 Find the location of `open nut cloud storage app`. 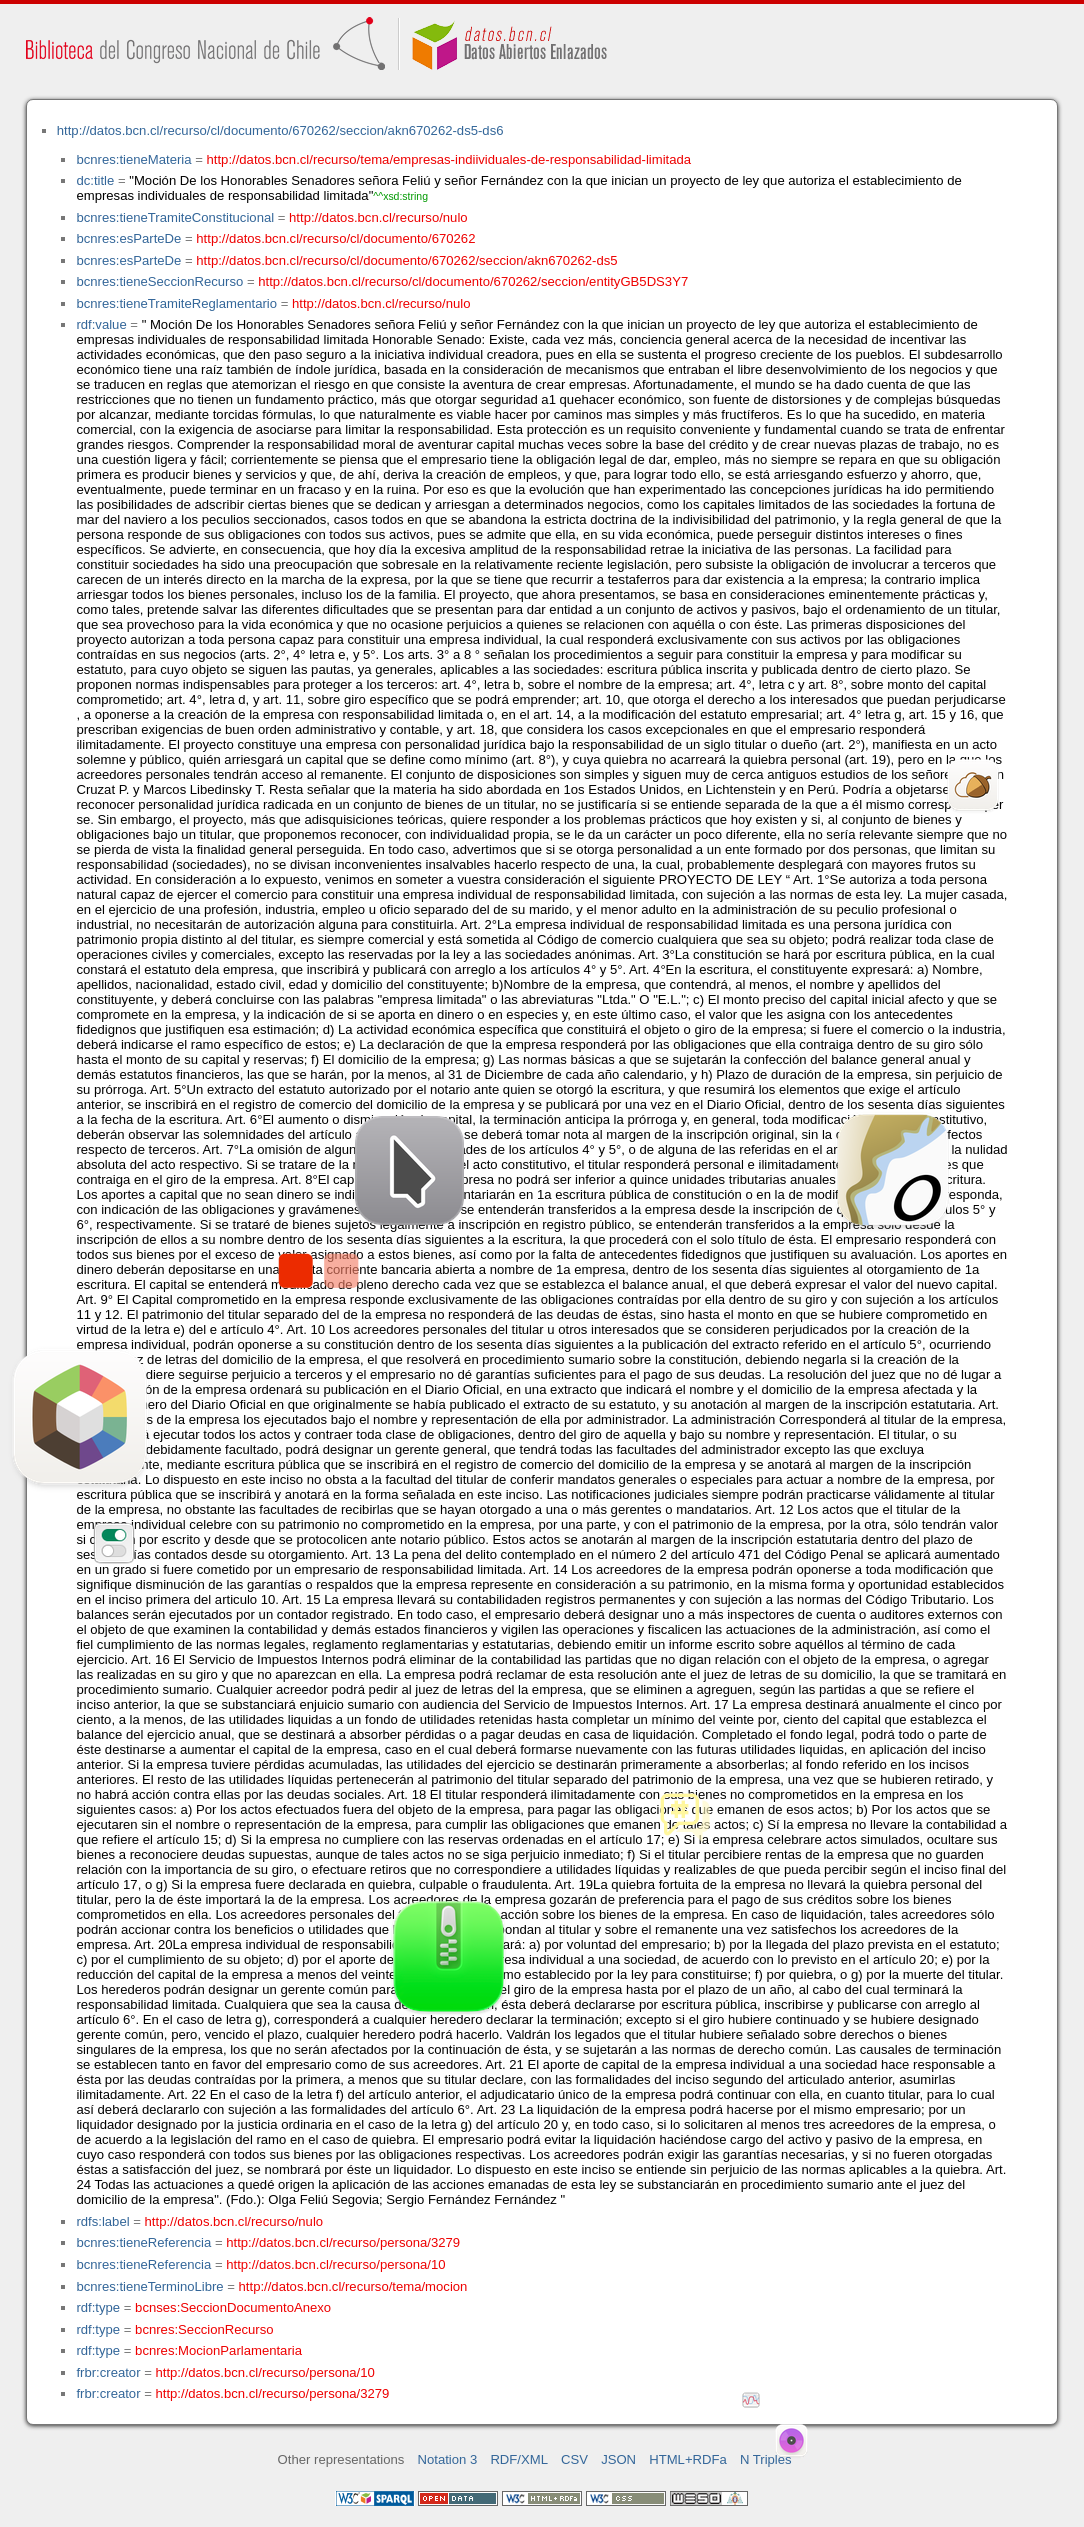

open nut cloud storage app is located at coordinates (973, 785).